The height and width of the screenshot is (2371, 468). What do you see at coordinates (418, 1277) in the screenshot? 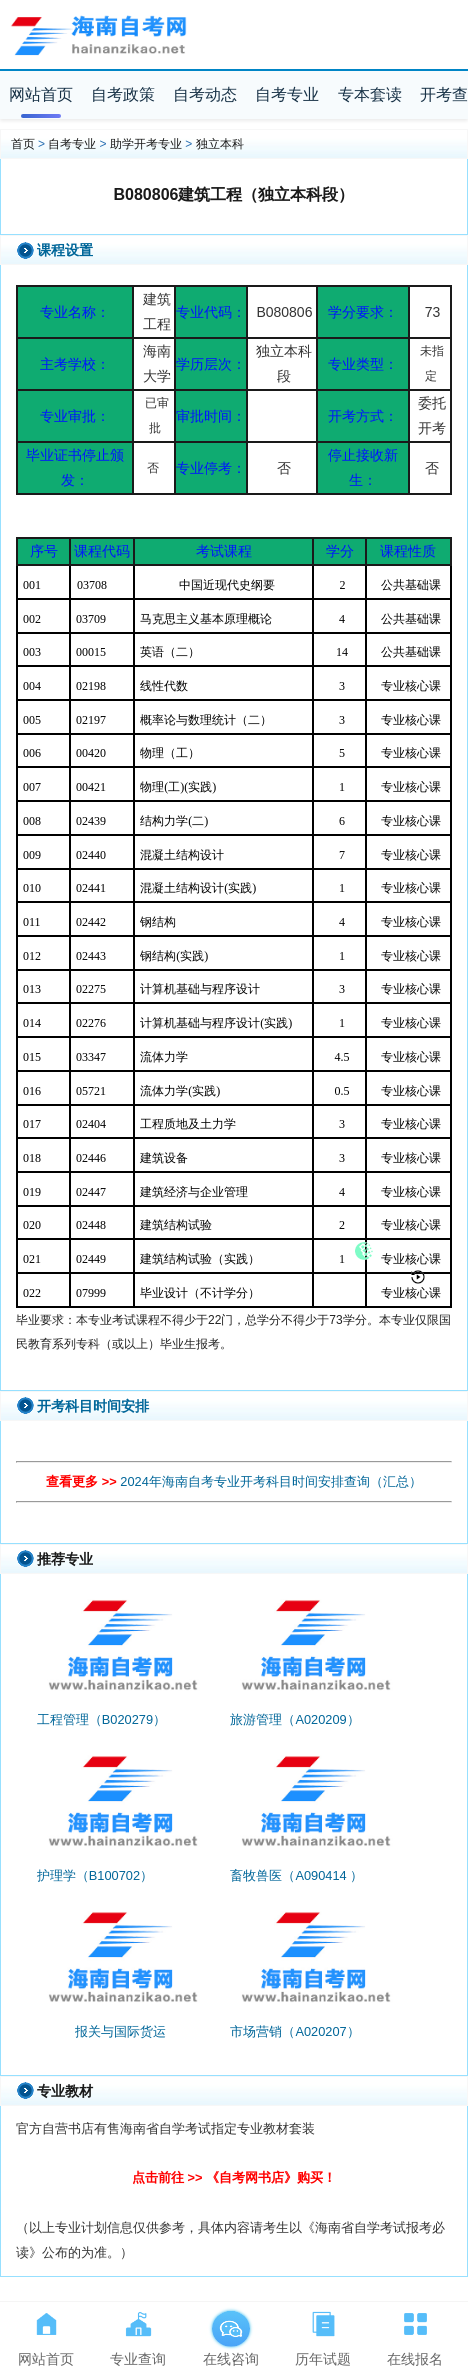
I see `view memories or flashback content` at bounding box center [418, 1277].